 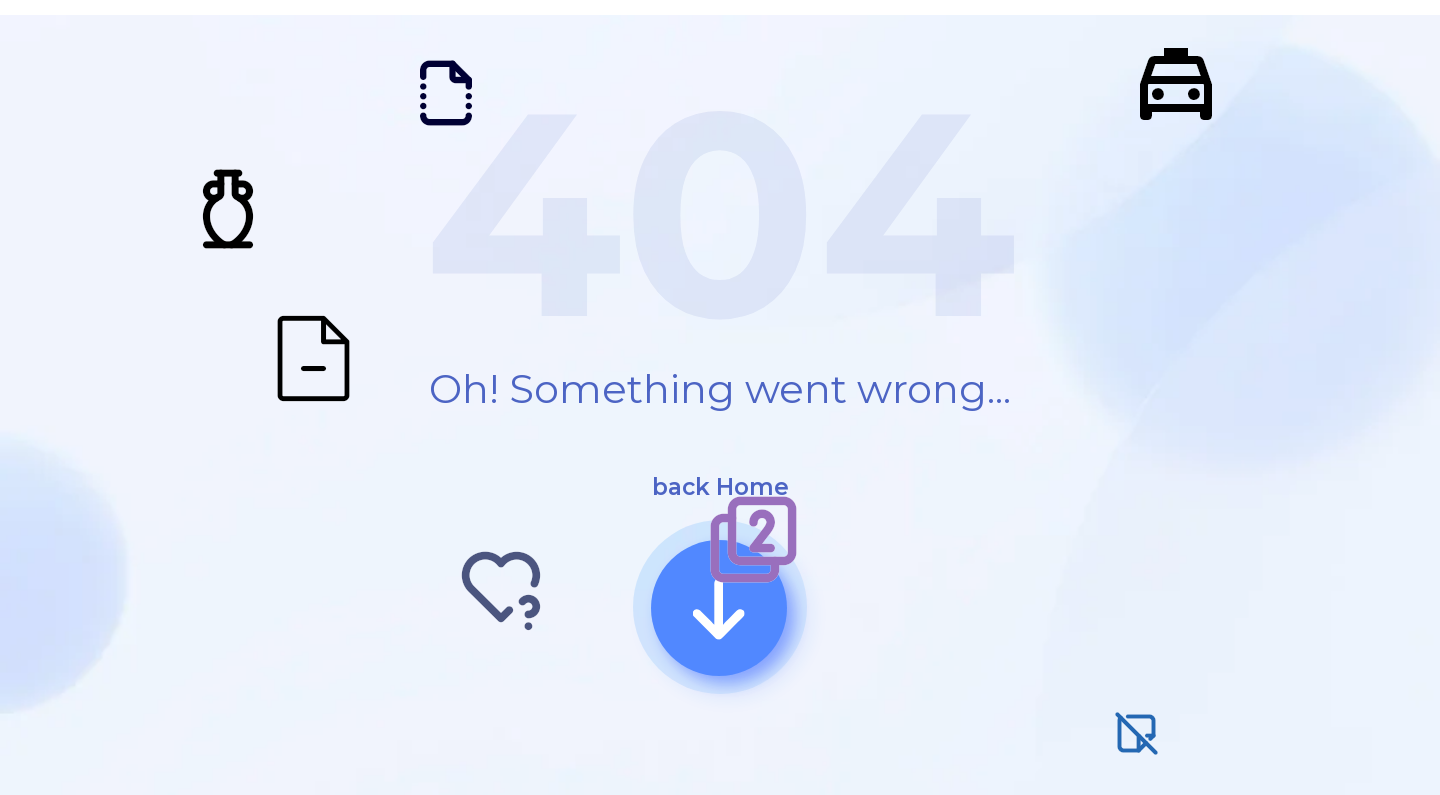 What do you see at coordinates (753, 539) in the screenshot?
I see `view second item in a collection` at bounding box center [753, 539].